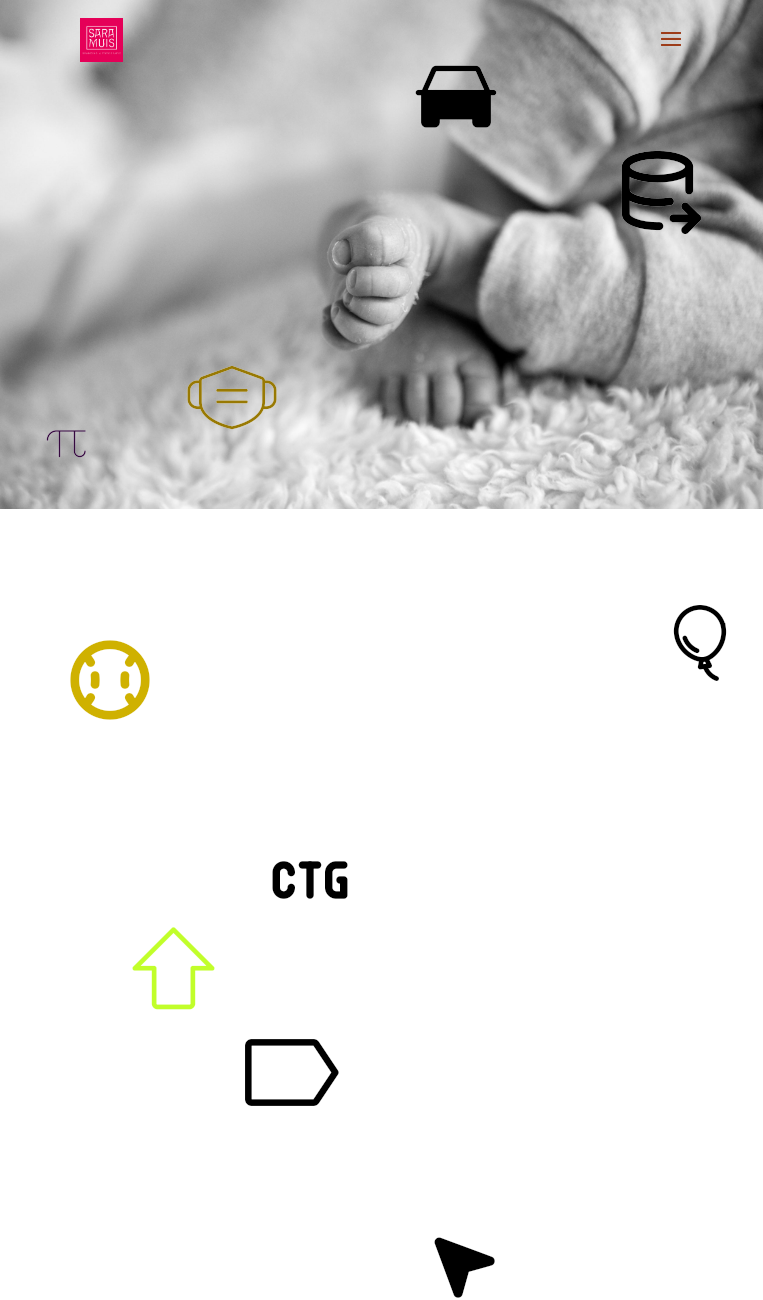 The image size is (763, 1300). I want to click on indicates a celebration or special event, so click(700, 643).